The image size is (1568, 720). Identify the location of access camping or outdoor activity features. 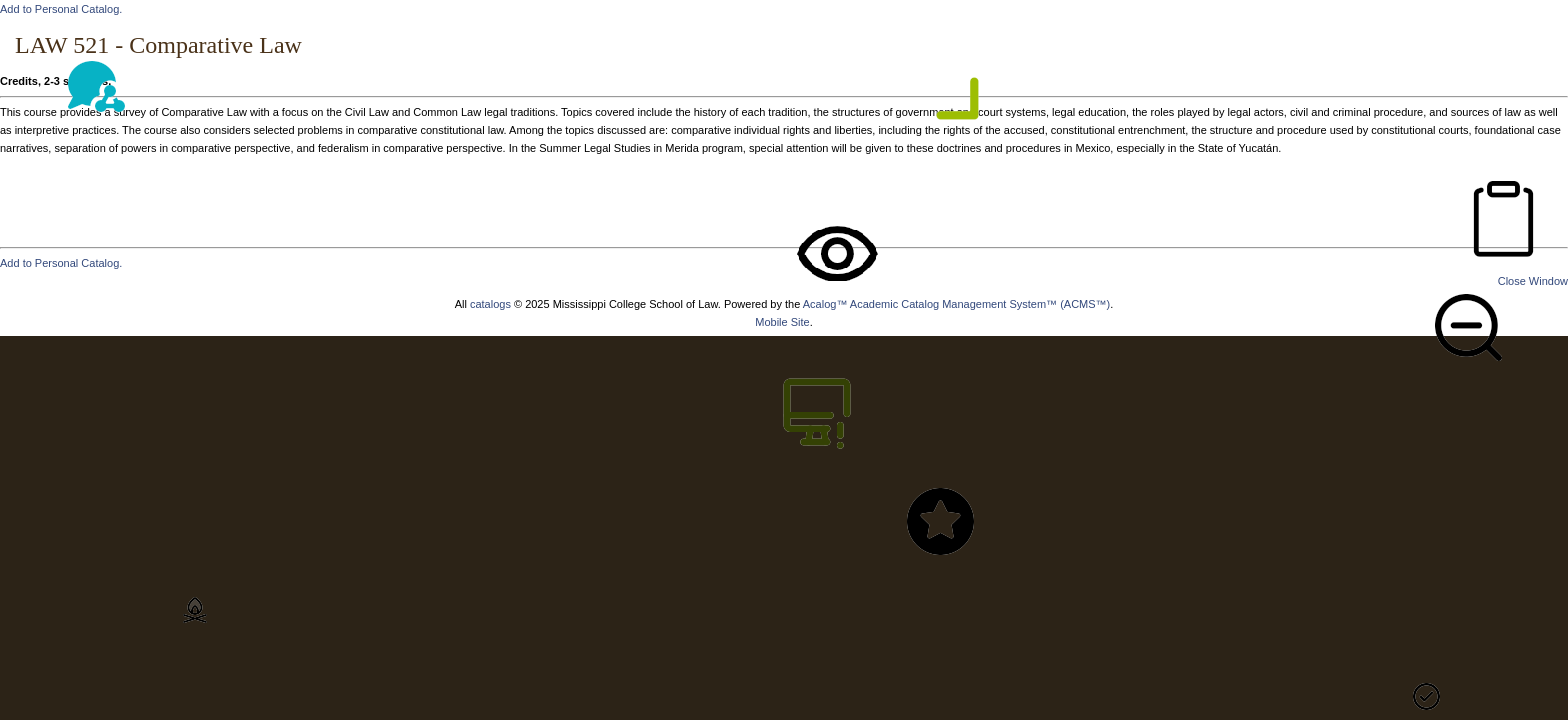
(195, 610).